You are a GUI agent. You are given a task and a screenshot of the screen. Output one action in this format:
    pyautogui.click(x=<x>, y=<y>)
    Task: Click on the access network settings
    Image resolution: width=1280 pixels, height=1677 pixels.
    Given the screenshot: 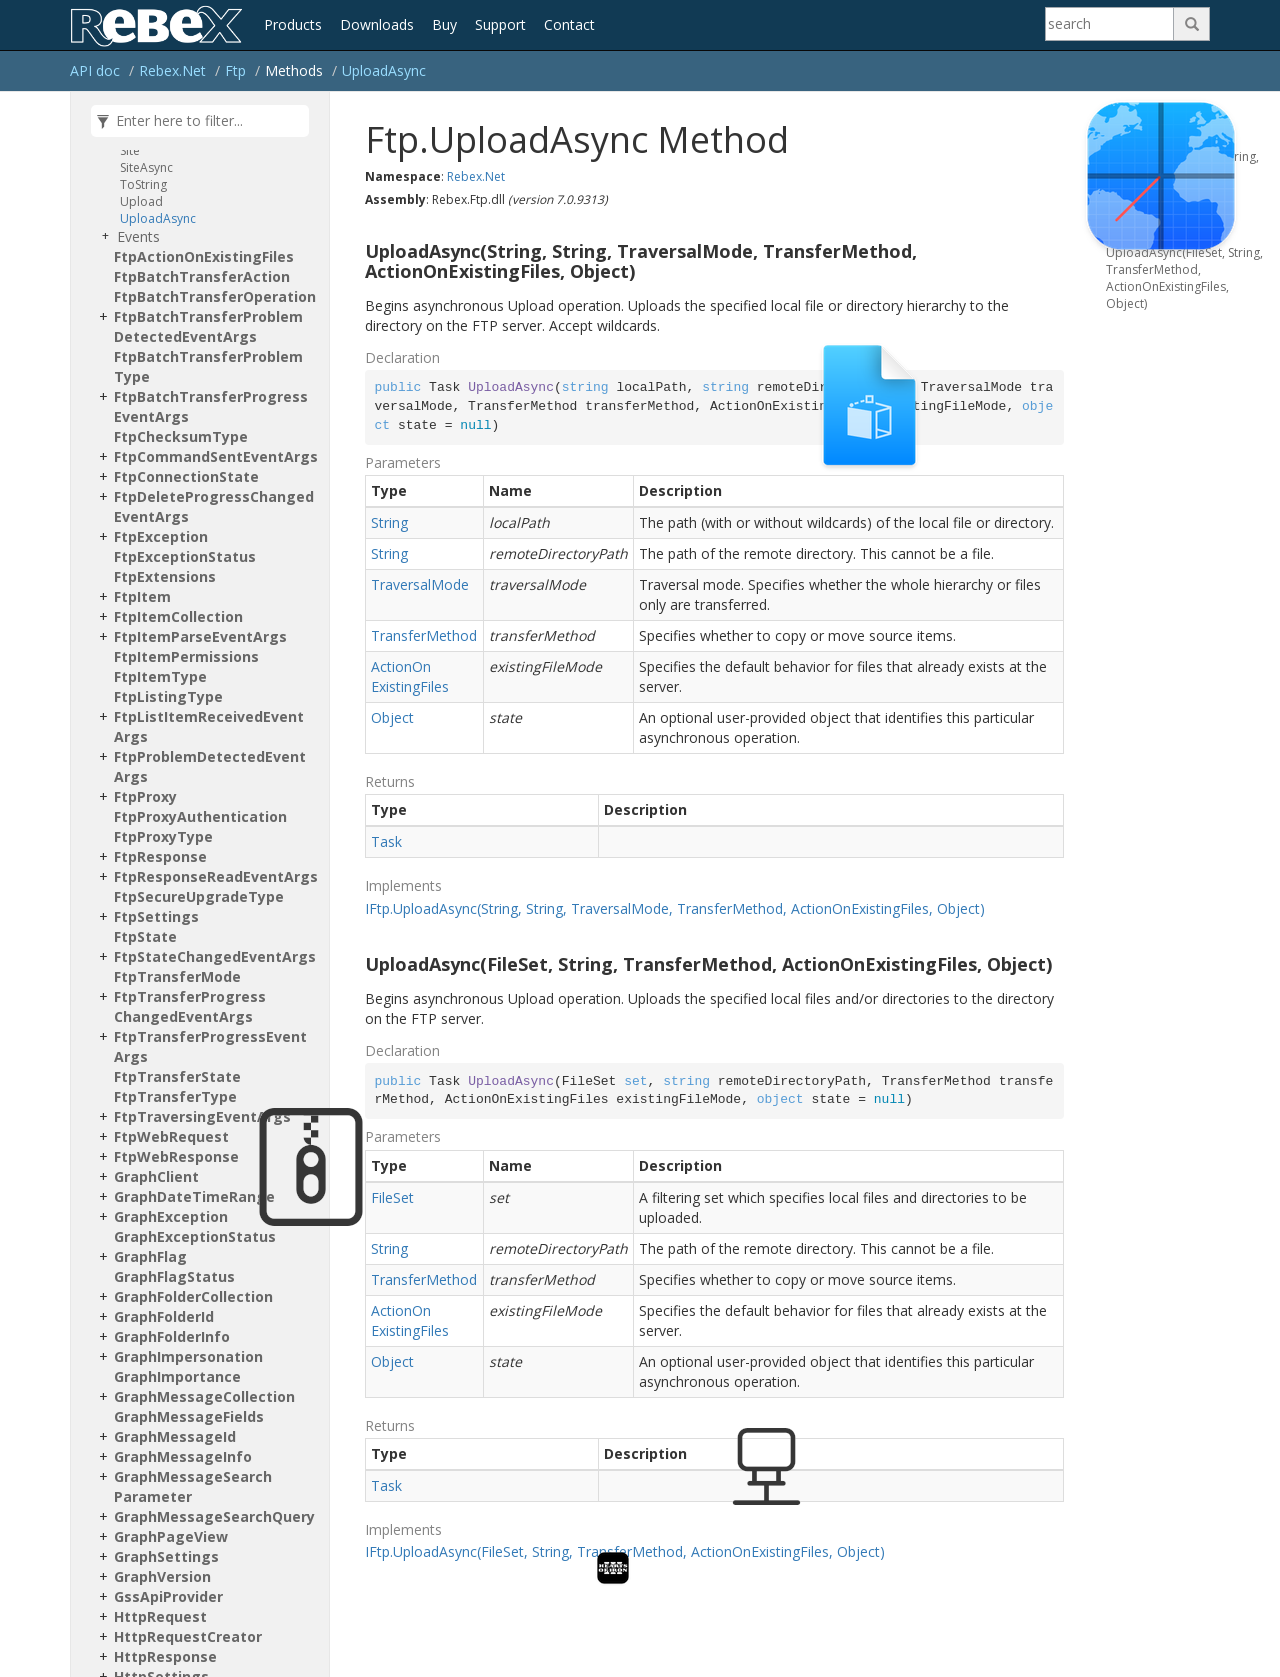 What is the action you would take?
    pyautogui.click(x=766, y=1466)
    